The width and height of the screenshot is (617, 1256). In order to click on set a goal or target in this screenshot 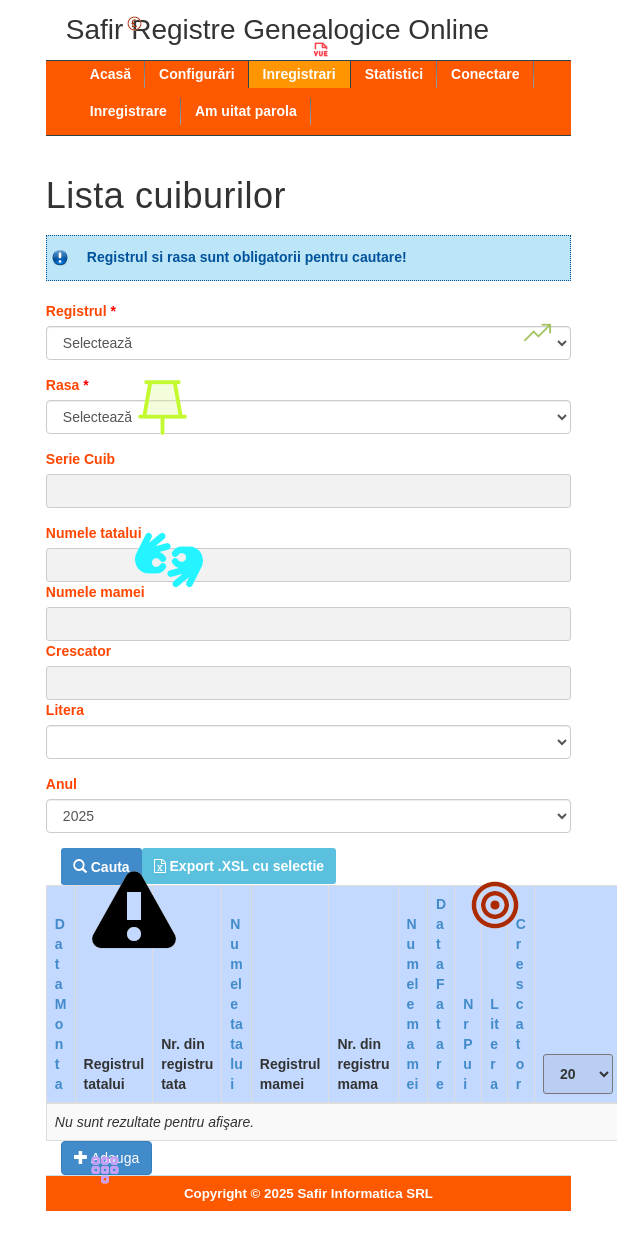, I will do `click(495, 905)`.